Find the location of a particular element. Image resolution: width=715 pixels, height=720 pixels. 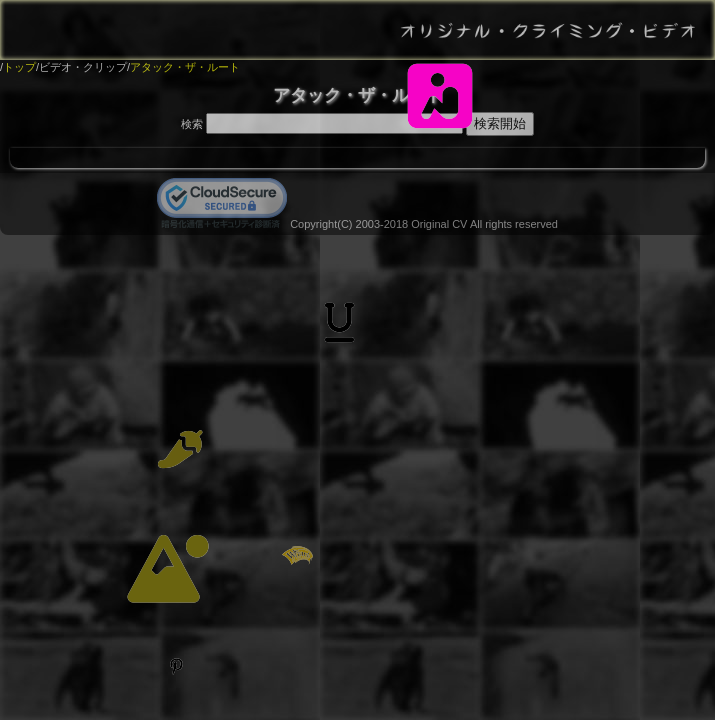

indicates spicy or hot food items is located at coordinates (180, 449).